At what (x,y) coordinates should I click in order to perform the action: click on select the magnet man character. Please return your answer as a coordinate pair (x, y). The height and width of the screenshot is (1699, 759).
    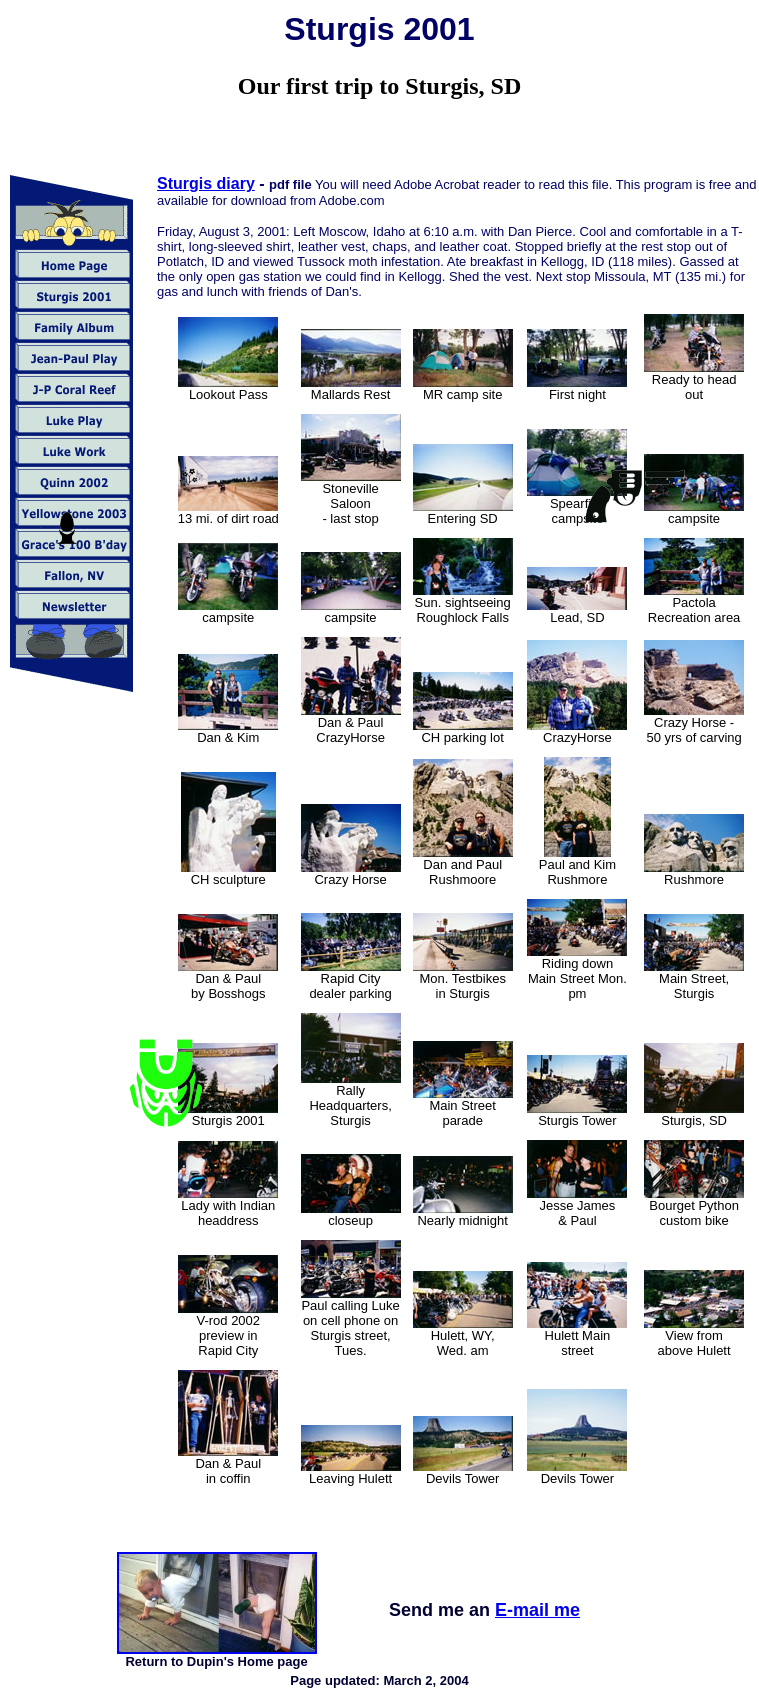
    Looking at the image, I should click on (166, 1083).